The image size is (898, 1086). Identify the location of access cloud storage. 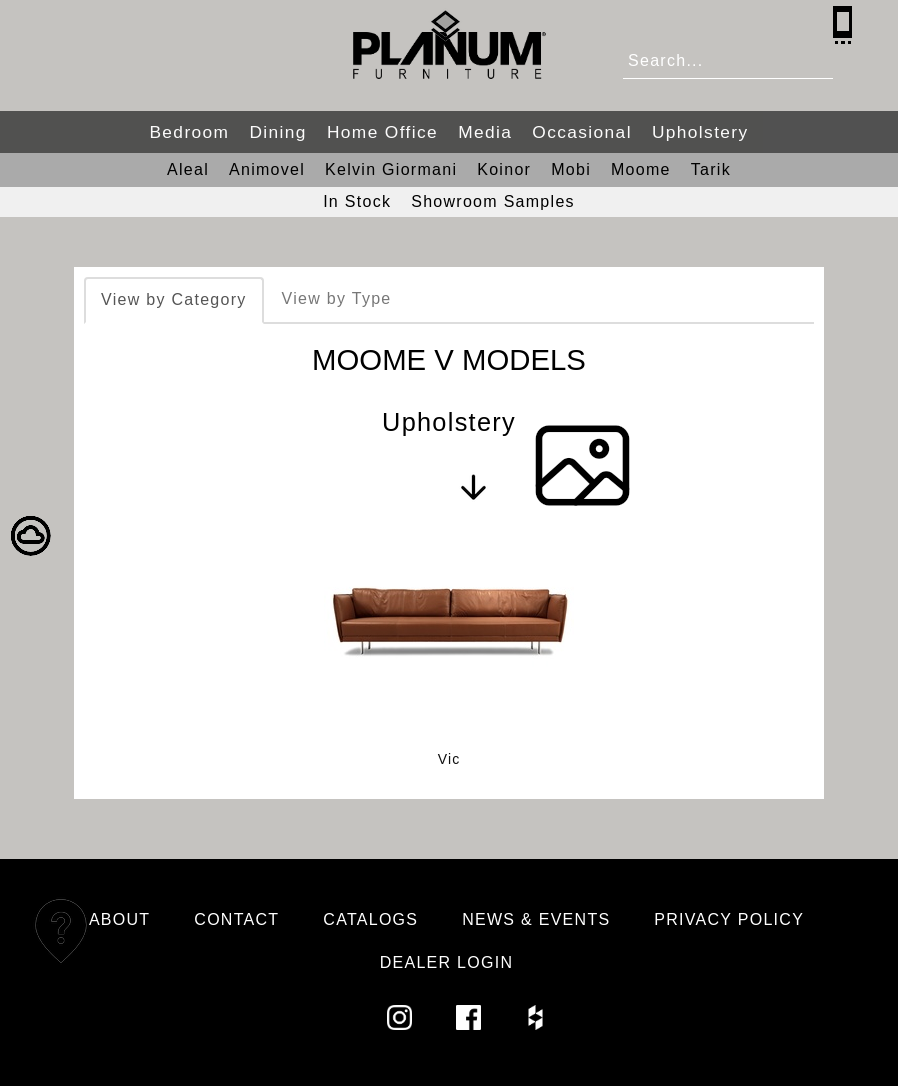
(31, 536).